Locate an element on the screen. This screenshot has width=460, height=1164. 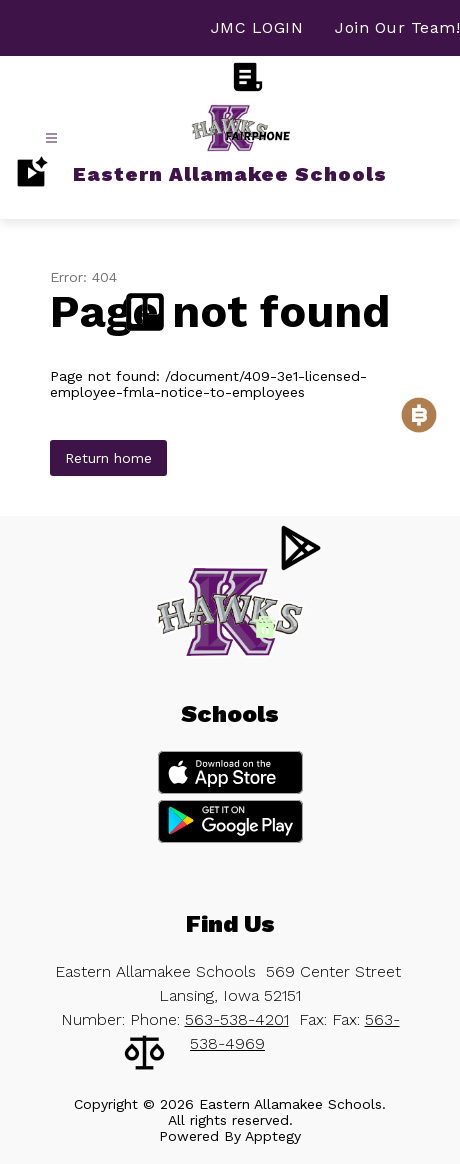
access AI-powered video editing tools is located at coordinates (31, 173).